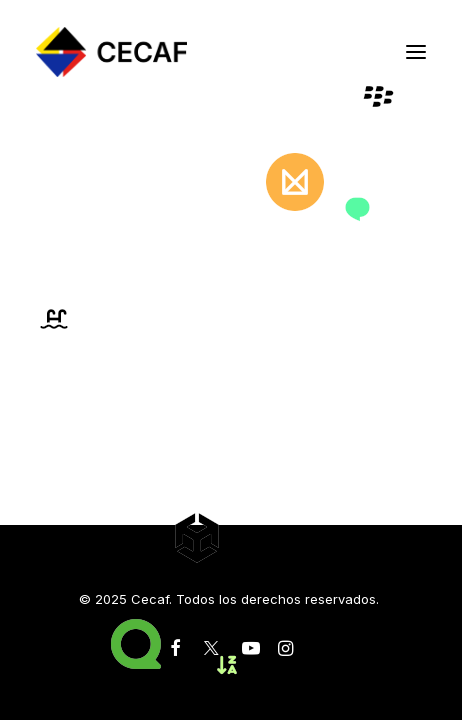  What do you see at coordinates (136, 644) in the screenshot?
I see `open the Quora app` at bounding box center [136, 644].